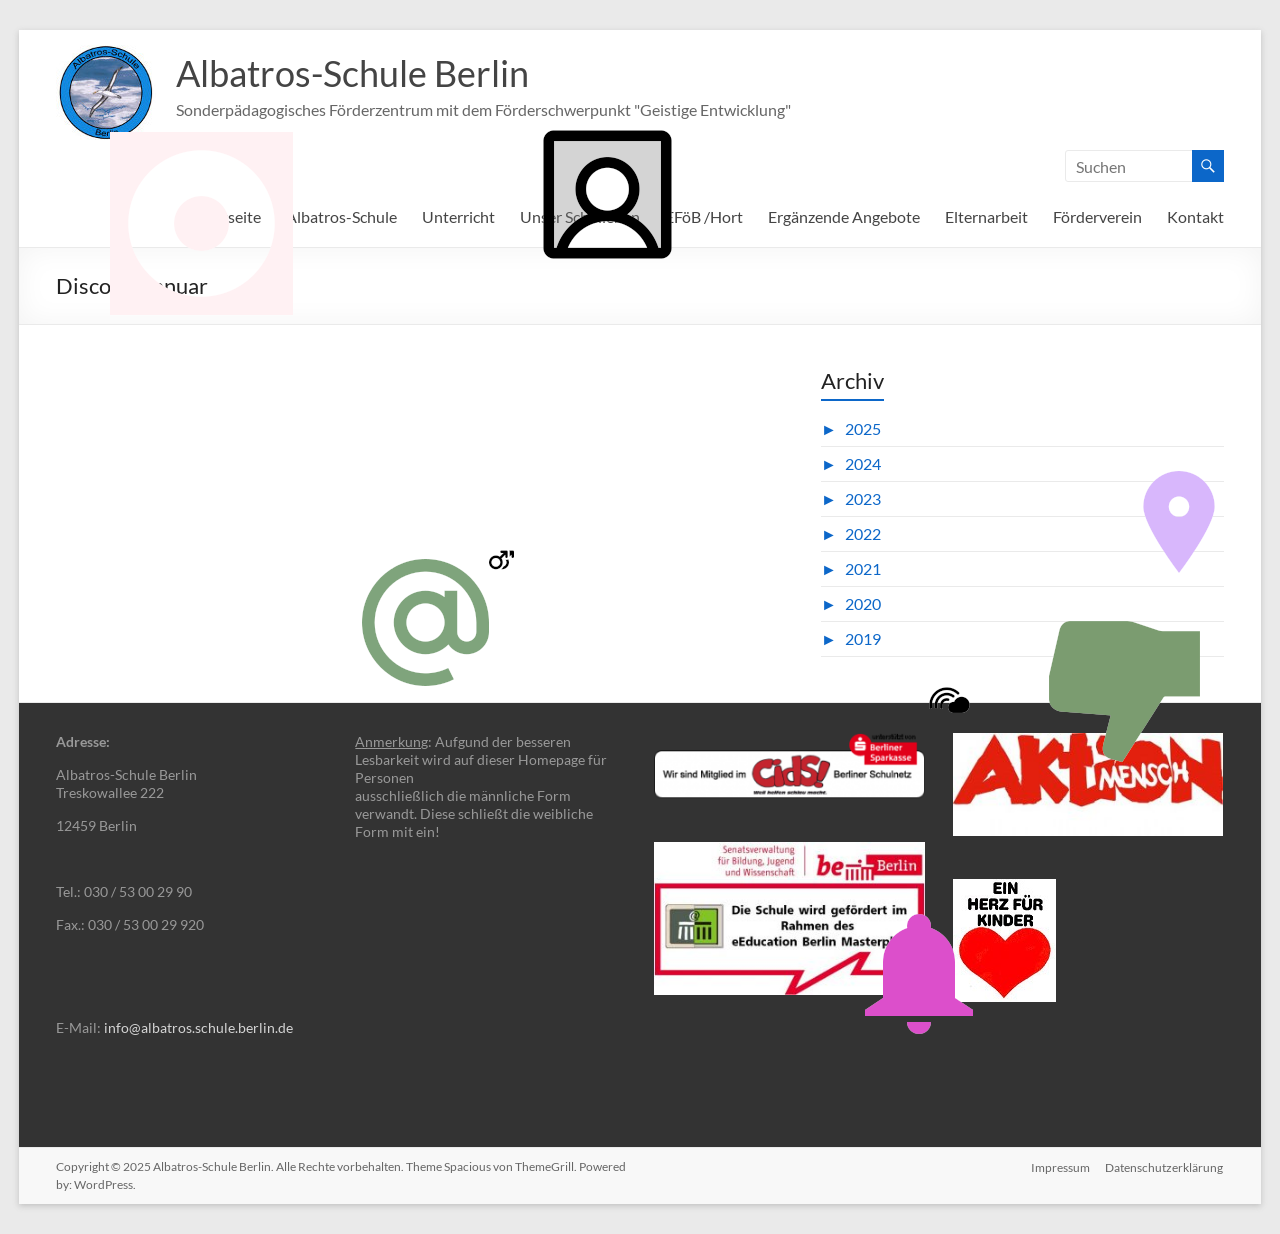 This screenshot has width=1280, height=1234. Describe the element at coordinates (201, 223) in the screenshot. I see `view music album or collection` at that location.